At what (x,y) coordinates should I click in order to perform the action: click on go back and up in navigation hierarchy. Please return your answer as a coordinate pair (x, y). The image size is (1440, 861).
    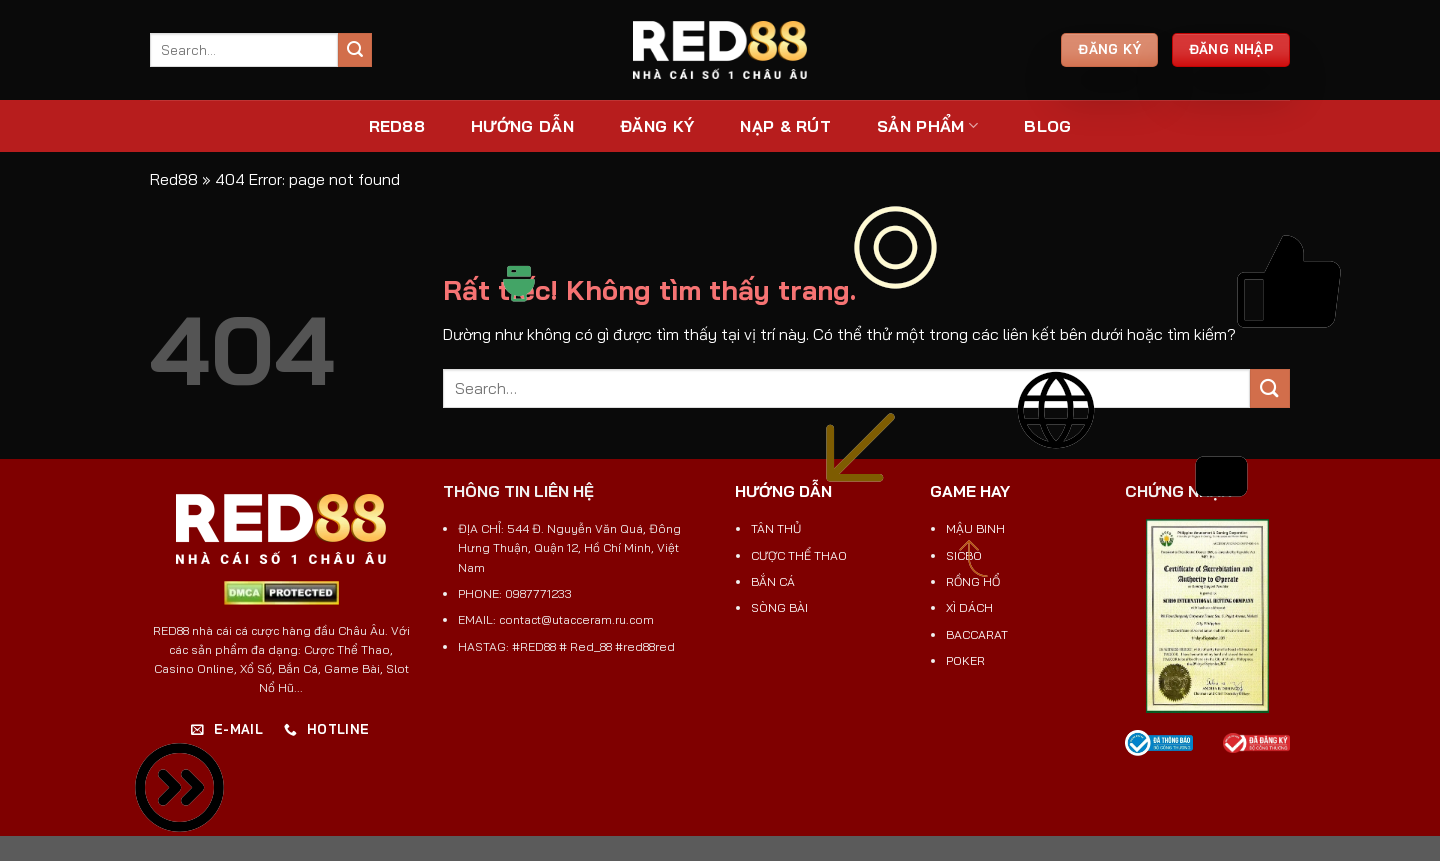
    Looking at the image, I should click on (973, 558).